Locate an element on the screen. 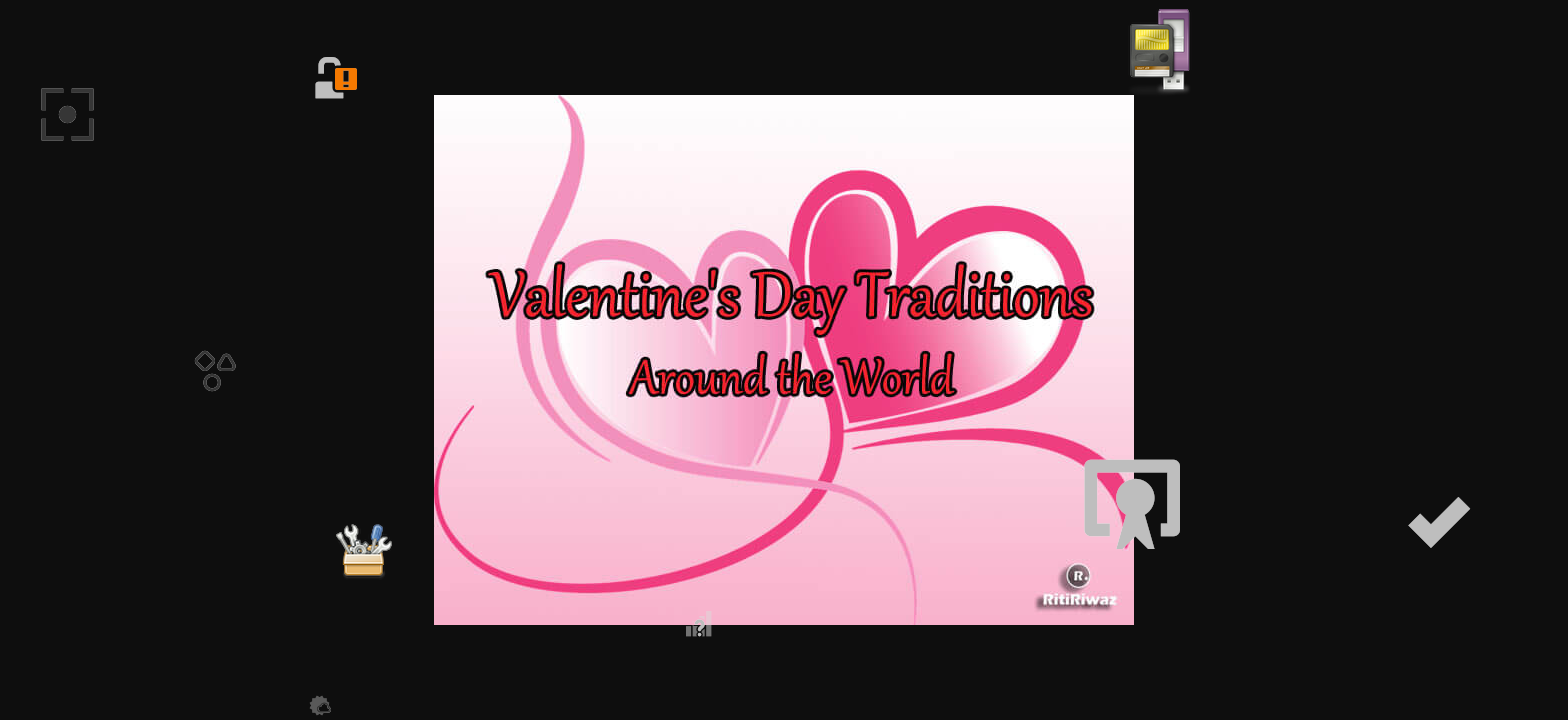 The width and height of the screenshot is (1568, 720). confirm or apply changes is located at coordinates (1436, 519).